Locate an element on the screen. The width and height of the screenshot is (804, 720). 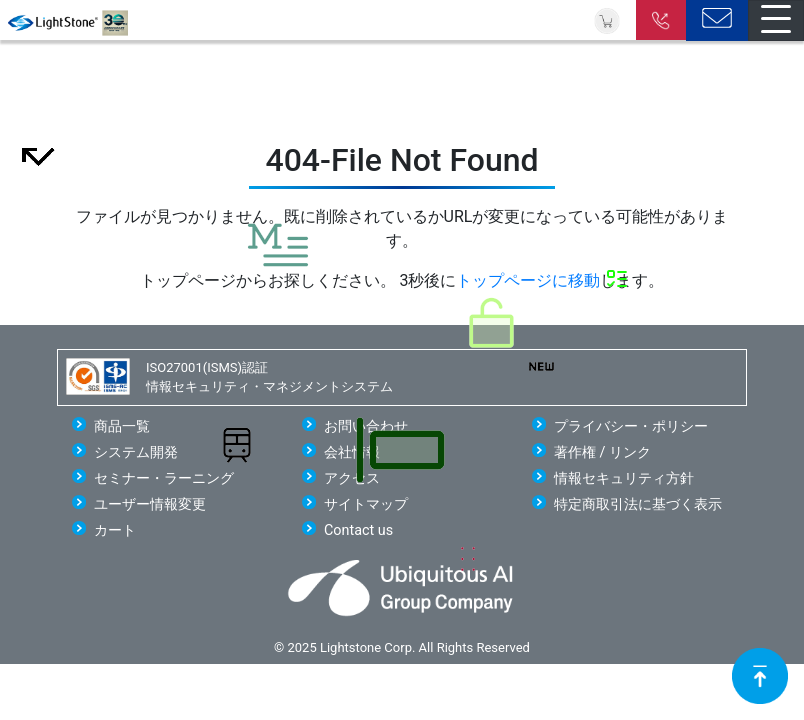
view your to-do list is located at coordinates (617, 279).